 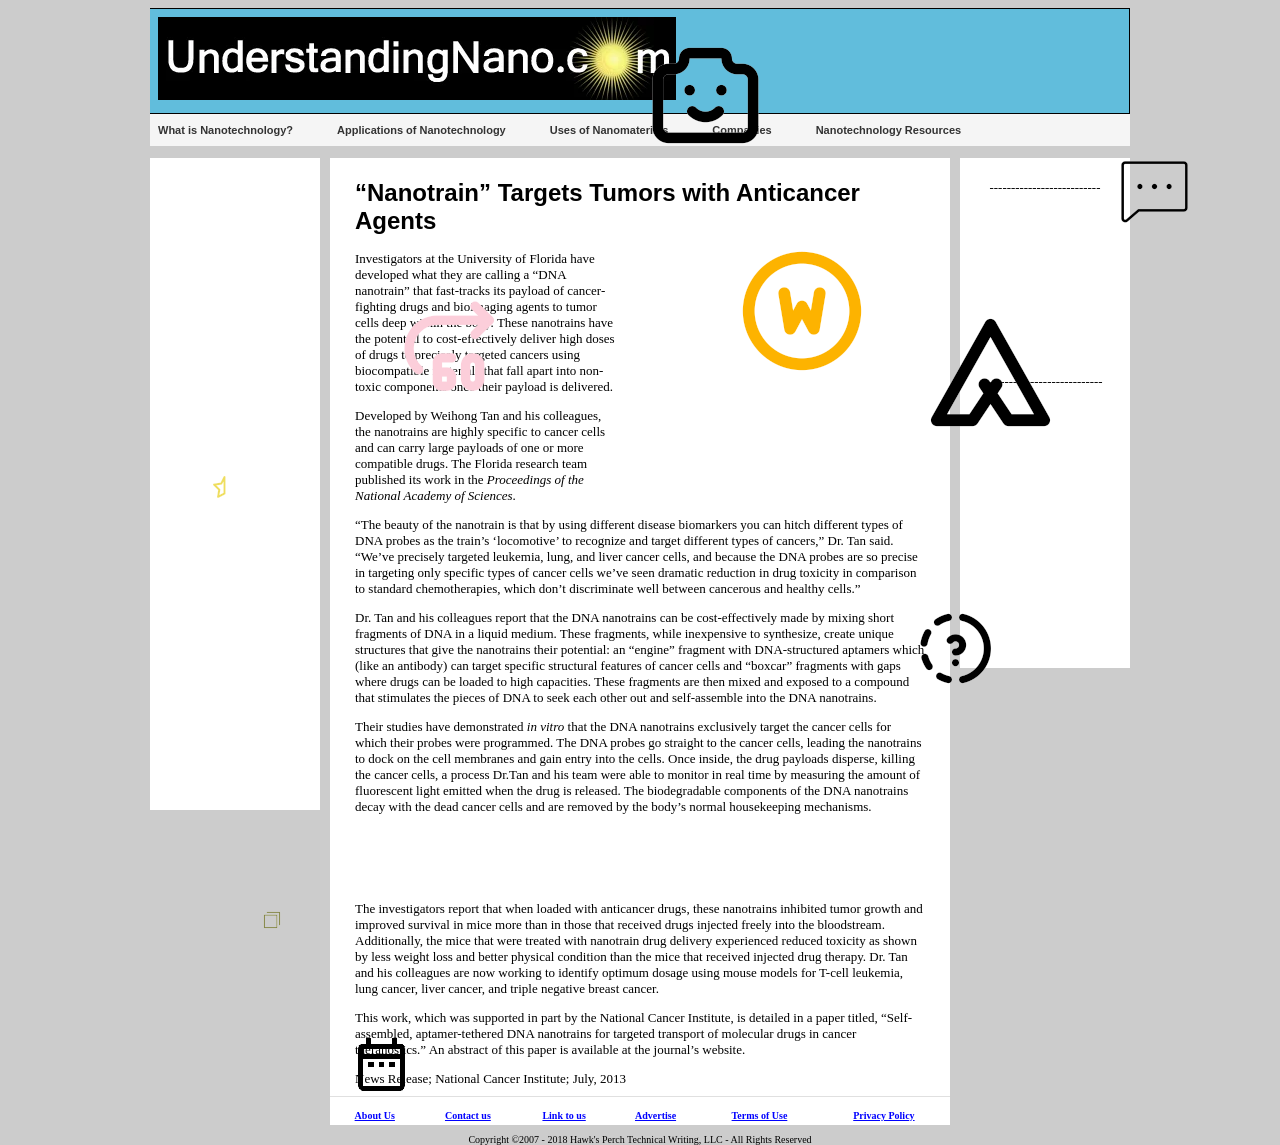 What do you see at coordinates (990, 372) in the screenshot?
I see `view camping or outdoor accommodation options` at bounding box center [990, 372].